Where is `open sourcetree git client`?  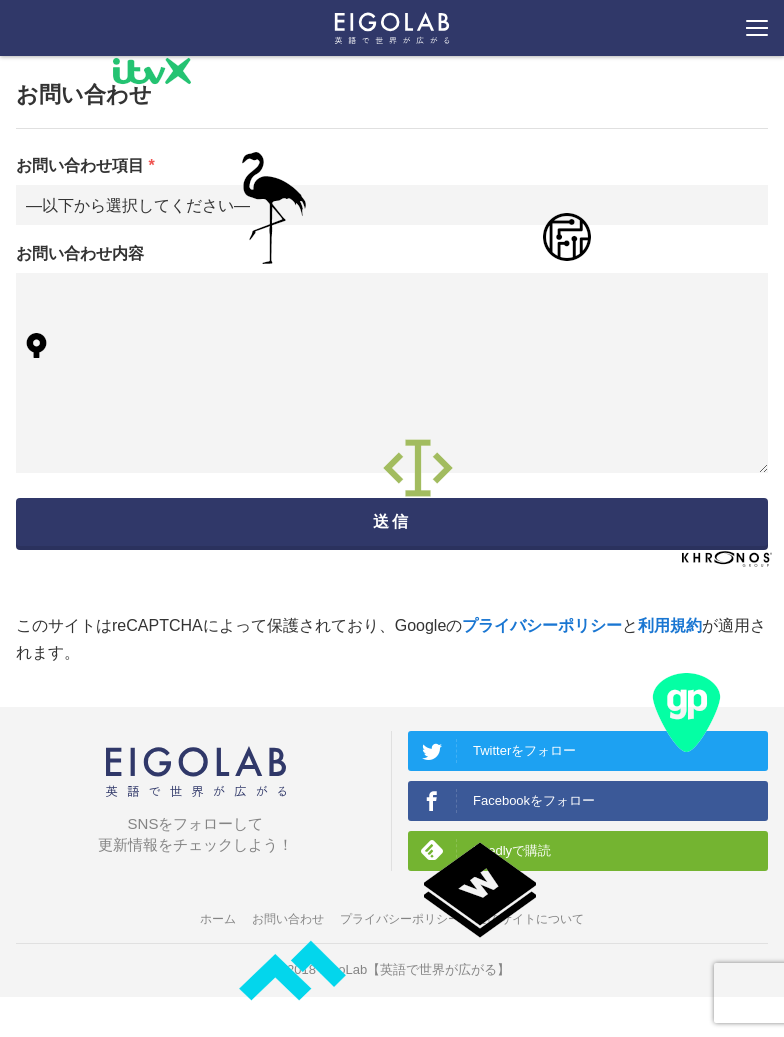 open sourcetree git client is located at coordinates (36, 345).